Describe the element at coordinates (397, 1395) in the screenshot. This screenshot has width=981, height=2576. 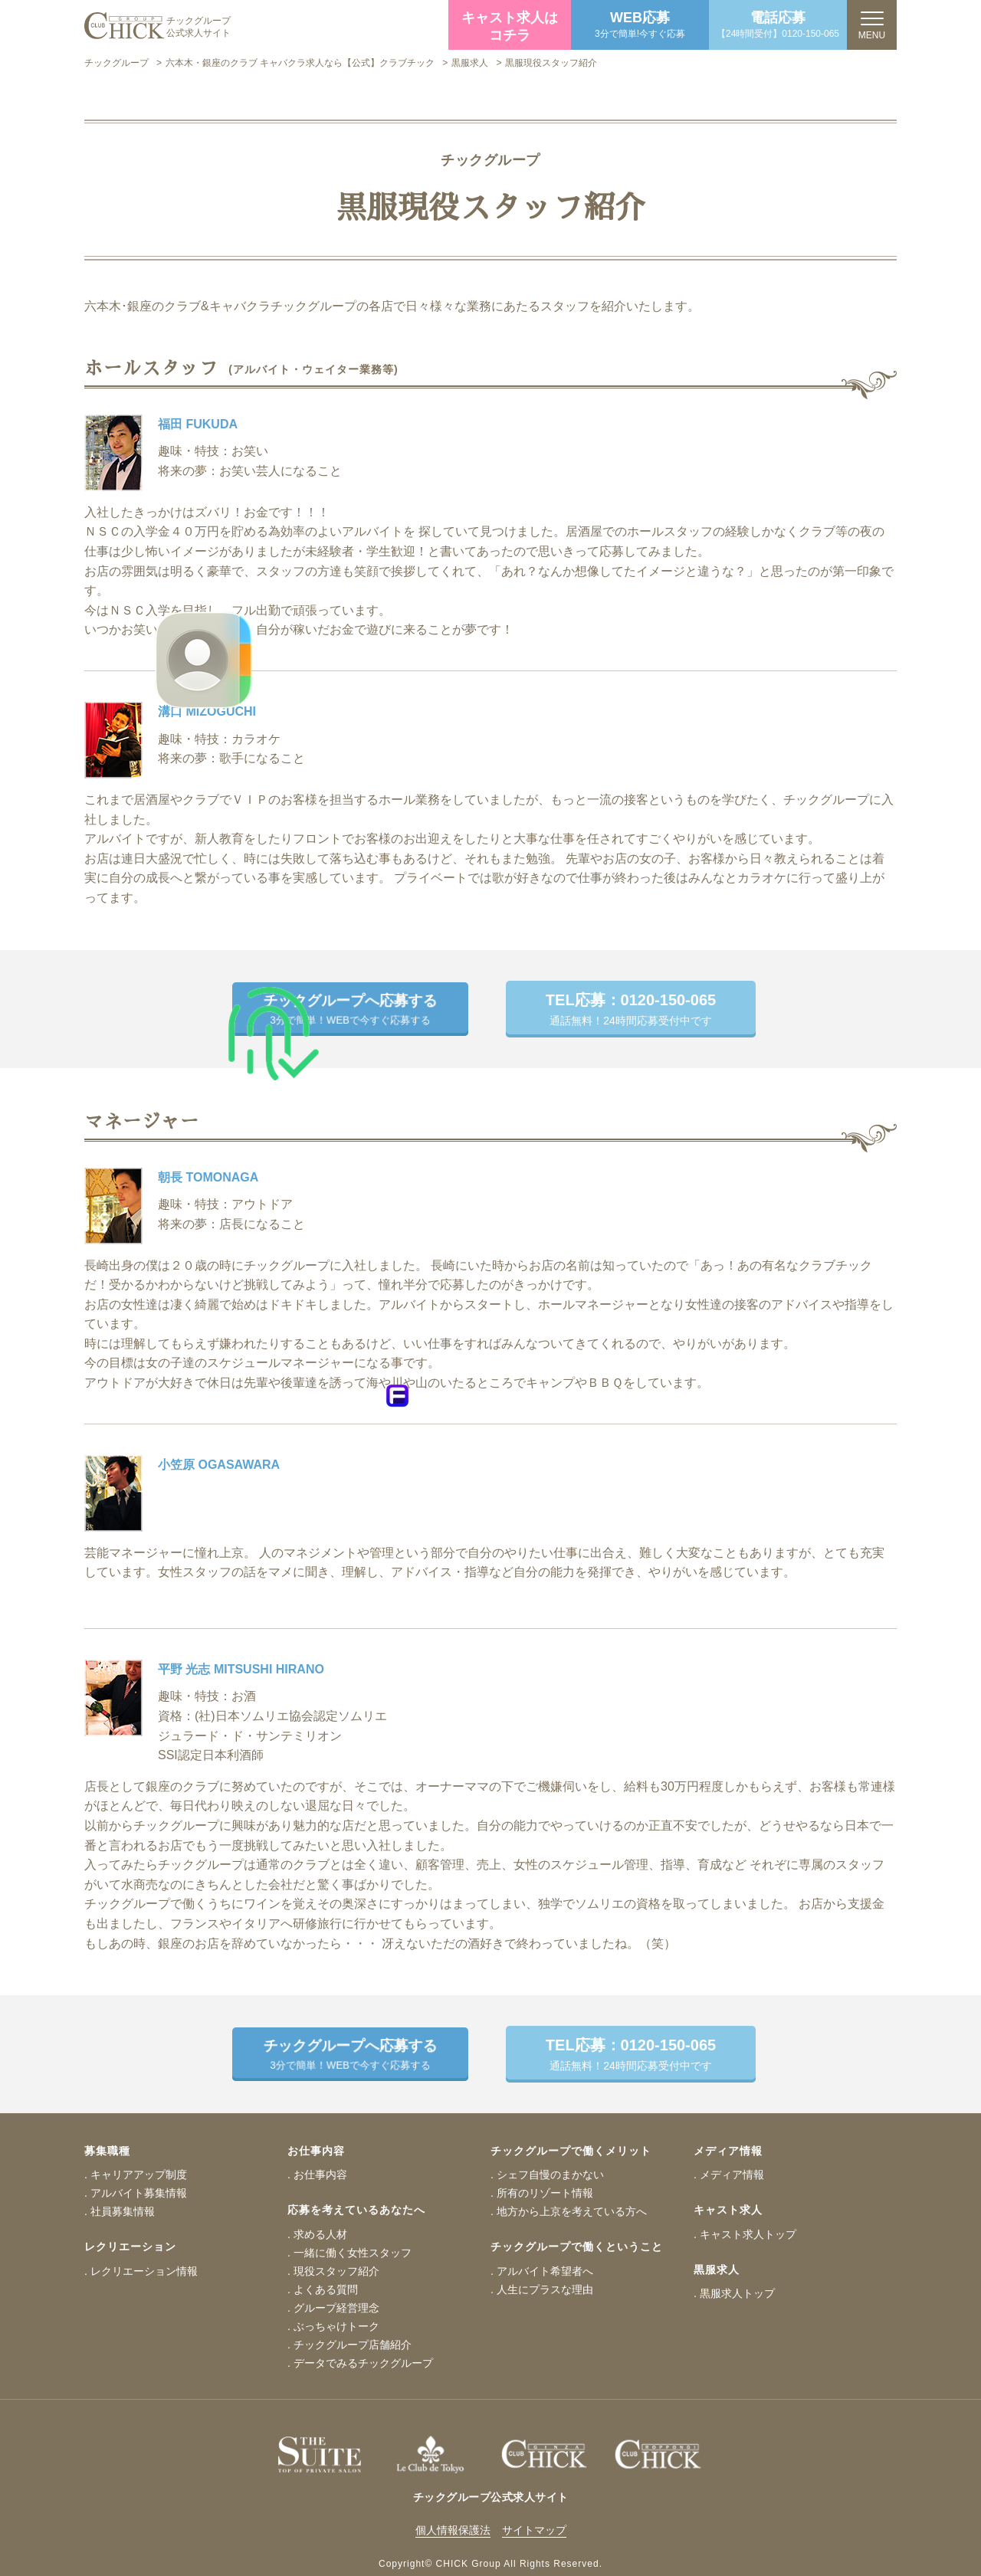
I see `open floorp browser` at that location.